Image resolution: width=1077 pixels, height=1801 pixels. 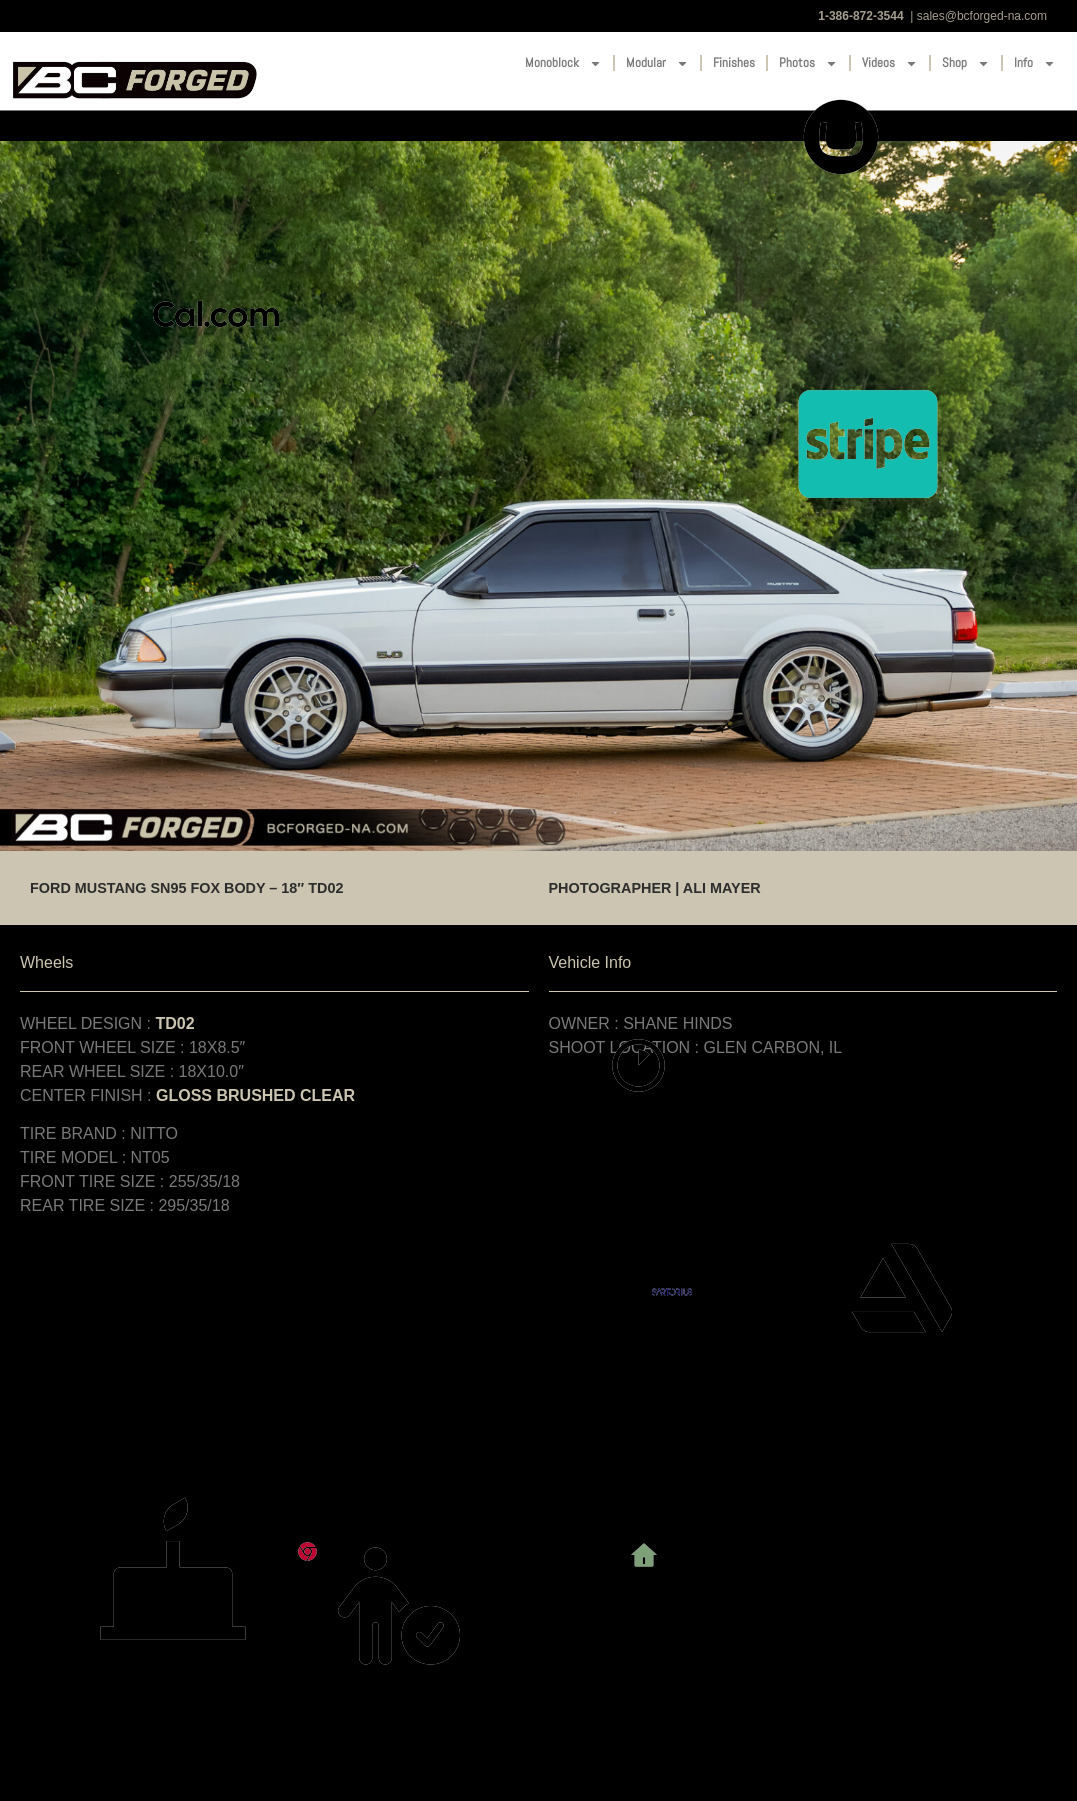 What do you see at coordinates (841, 137) in the screenshot?
I see `umbraco CMS logo` at bounding box center [841, 137].